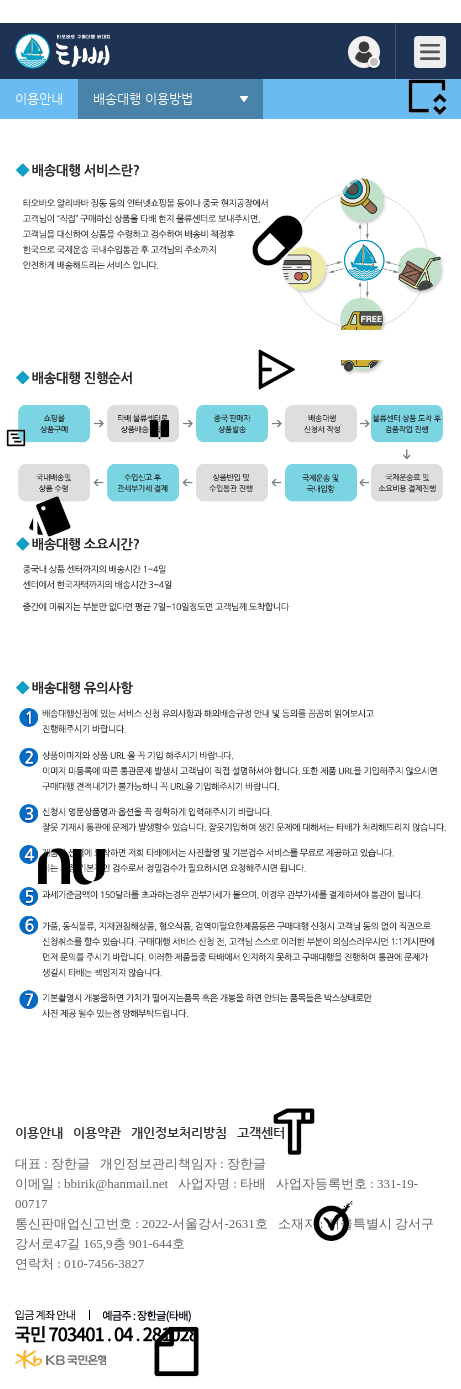  Describe the element at coordinates (159, 428) in the screenshot. I see `open reading mode or e-reader` at that location.